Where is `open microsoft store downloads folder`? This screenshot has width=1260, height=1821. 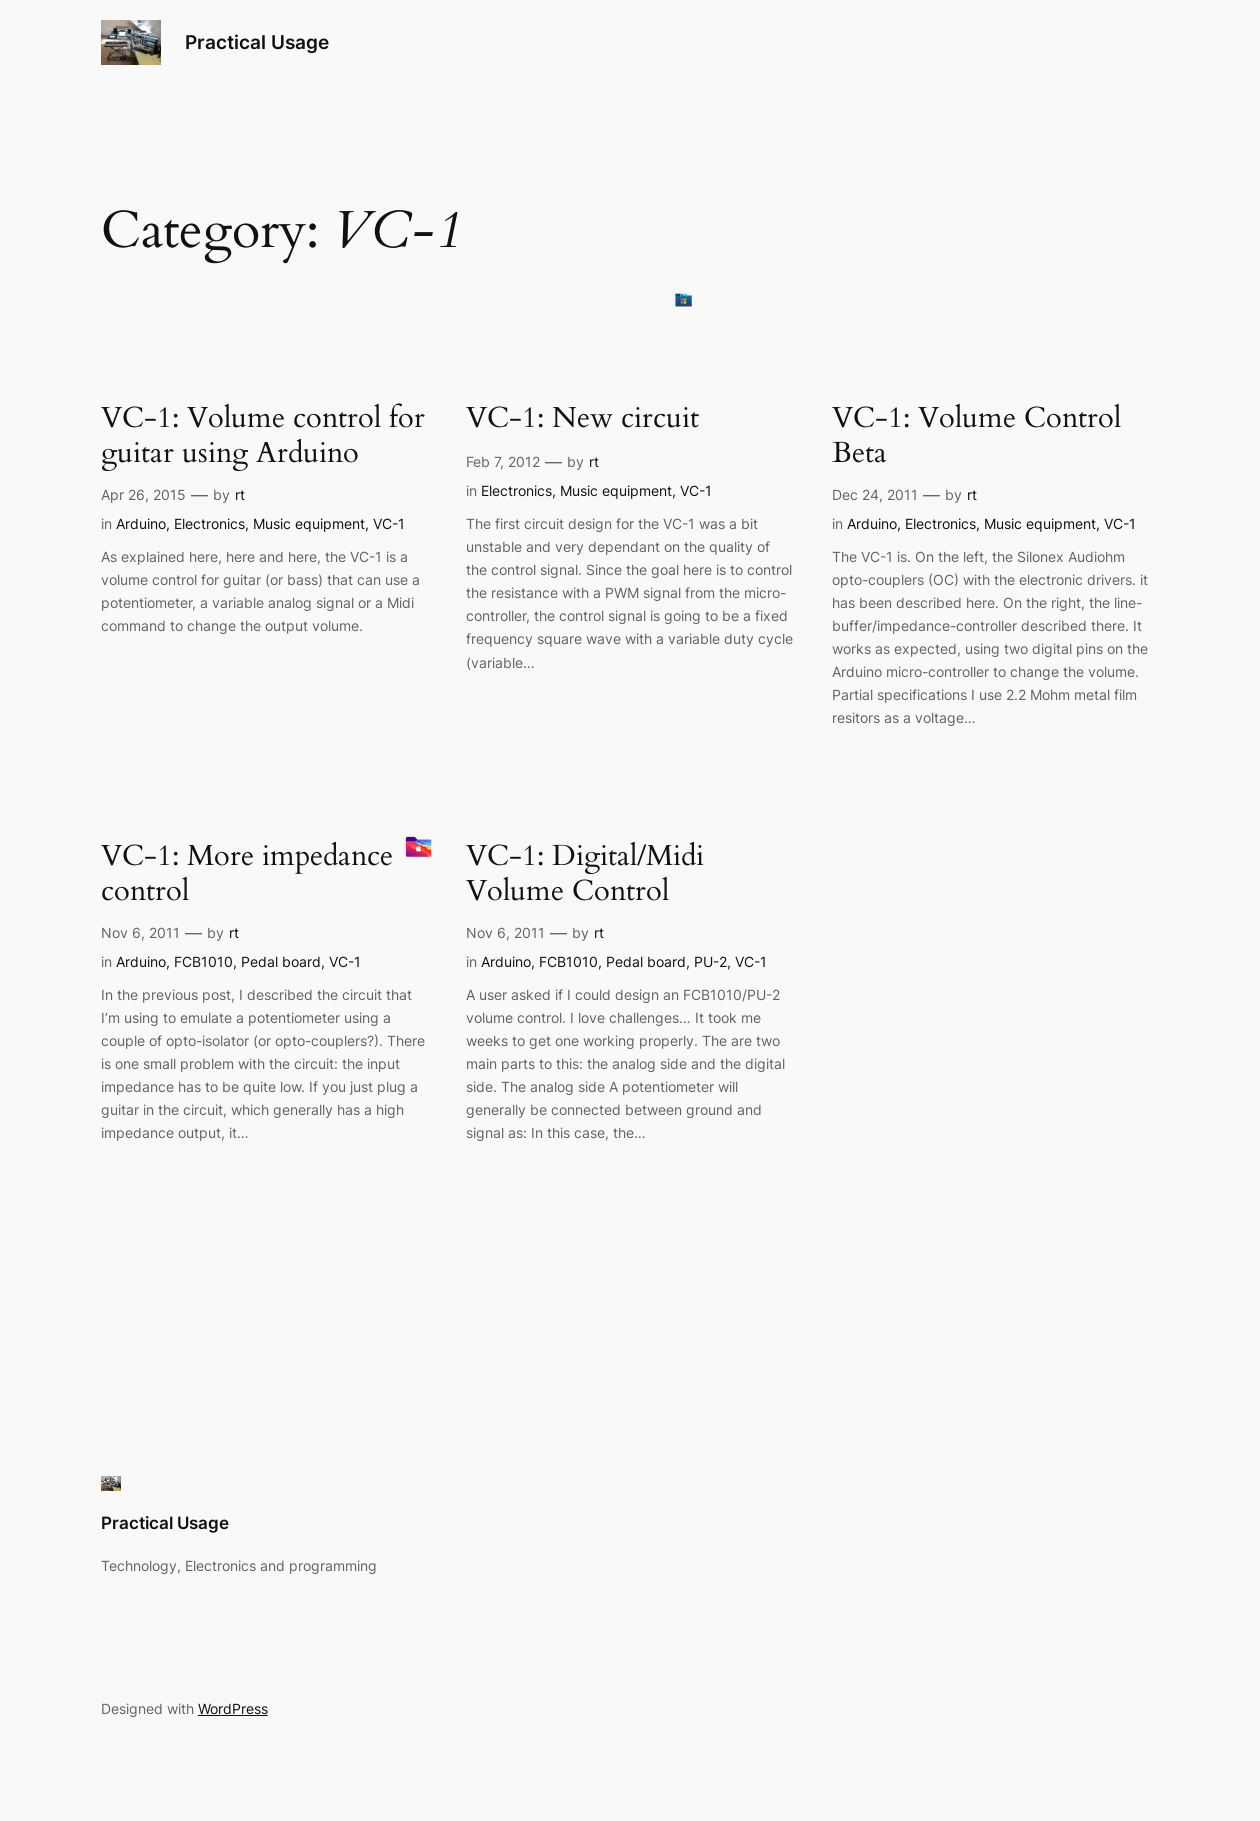
open microsoft store downloads folder is located at coordinates (683, 300).